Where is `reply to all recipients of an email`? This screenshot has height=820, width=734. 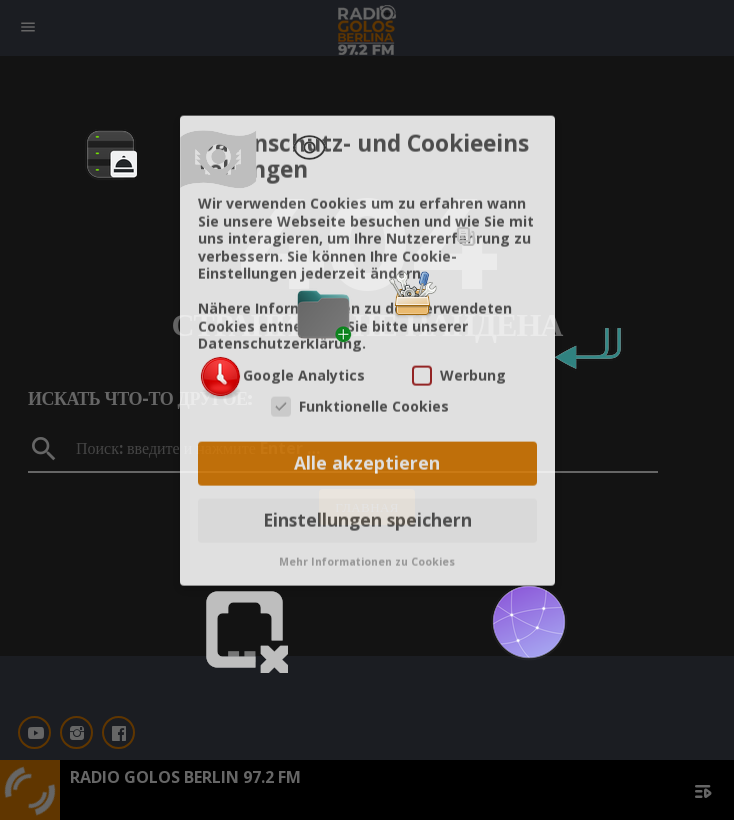 reply to all recipients of an email is located at coordinates (587, 348).